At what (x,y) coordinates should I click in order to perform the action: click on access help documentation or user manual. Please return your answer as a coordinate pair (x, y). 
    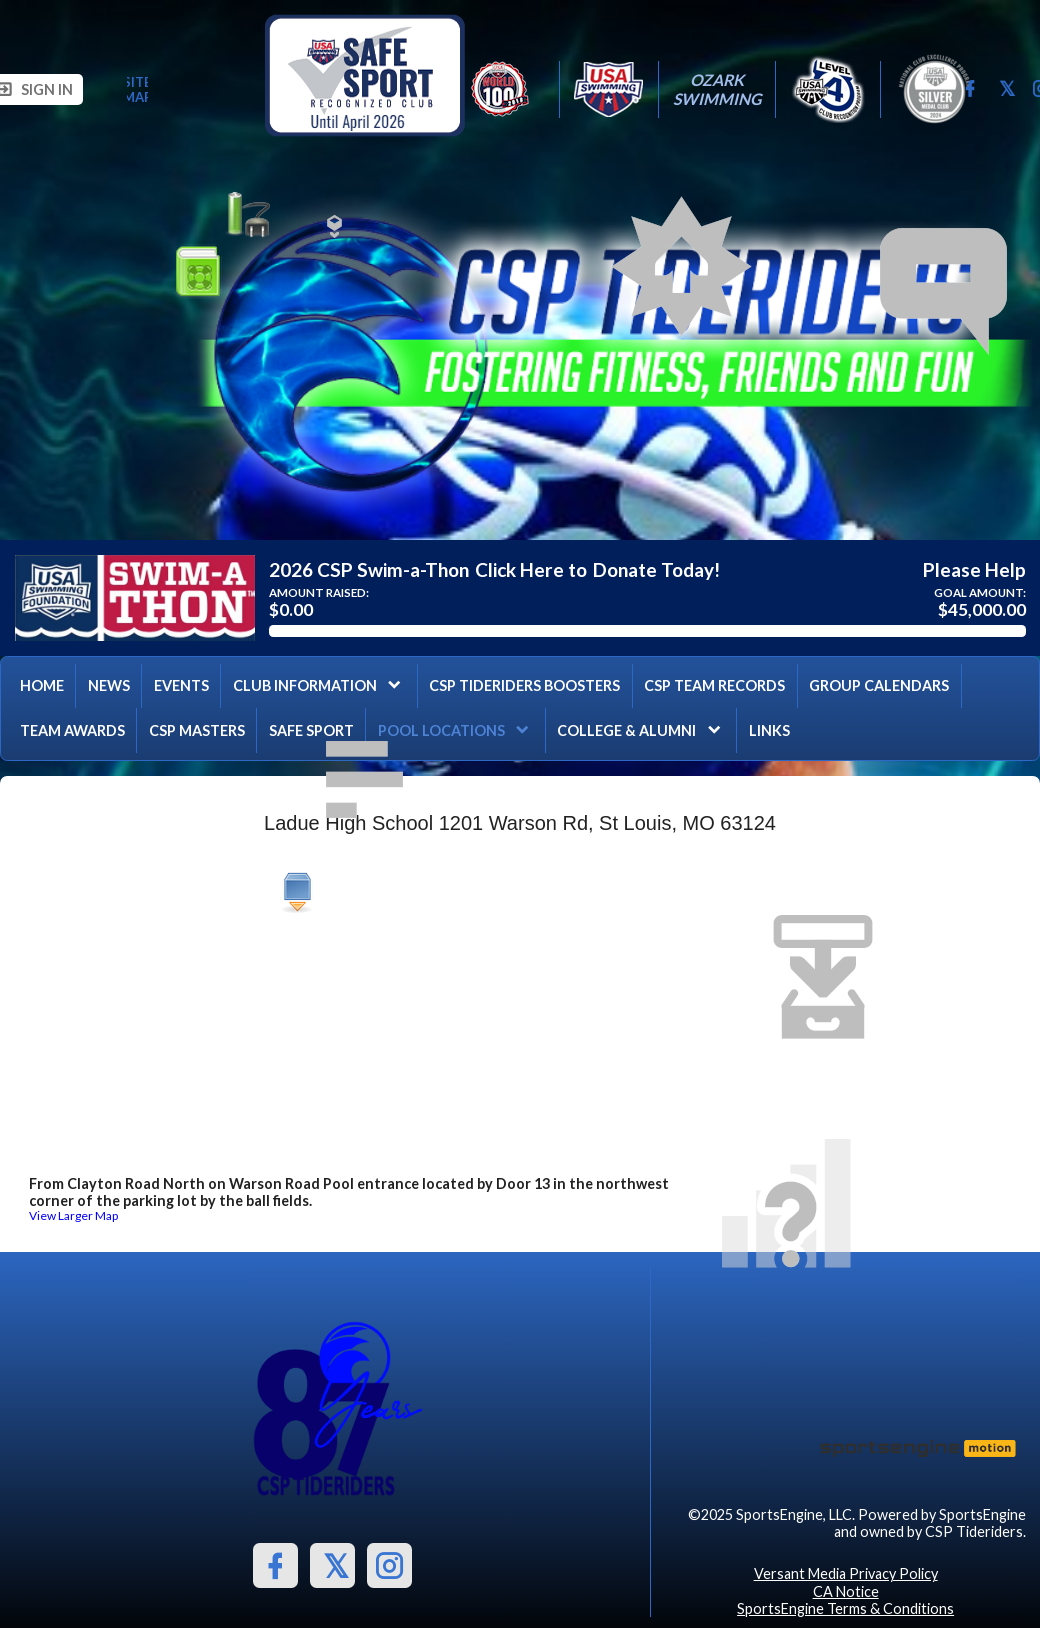
    Looking at the image, I should click on (198, 272).